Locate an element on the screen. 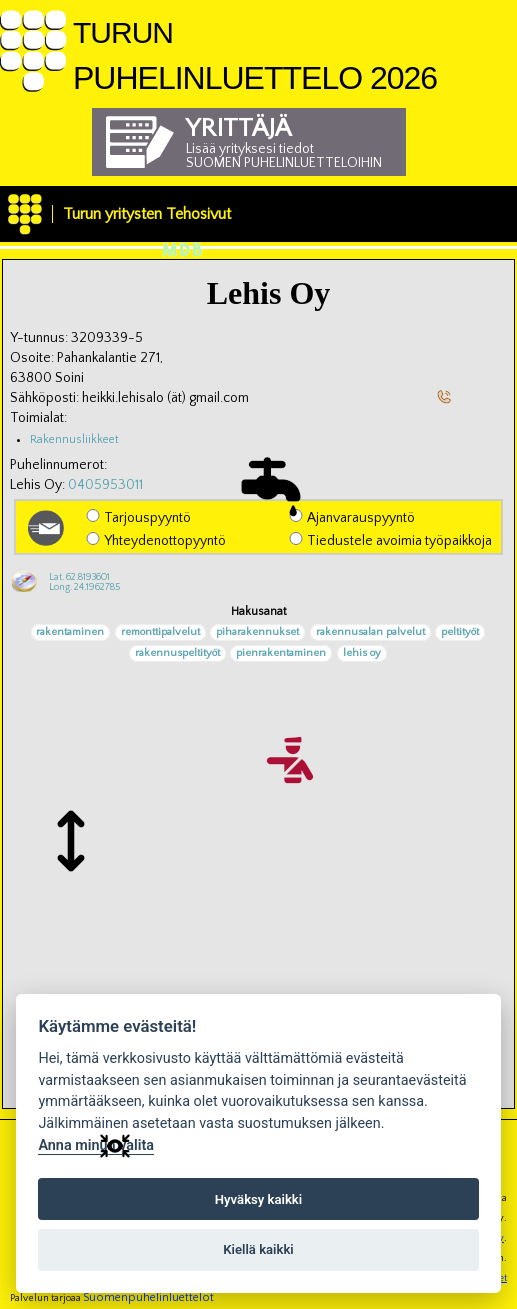 This screenshot has width=517, height=1309. MDBootstrap brand logo is located at coordinates (182, 249).